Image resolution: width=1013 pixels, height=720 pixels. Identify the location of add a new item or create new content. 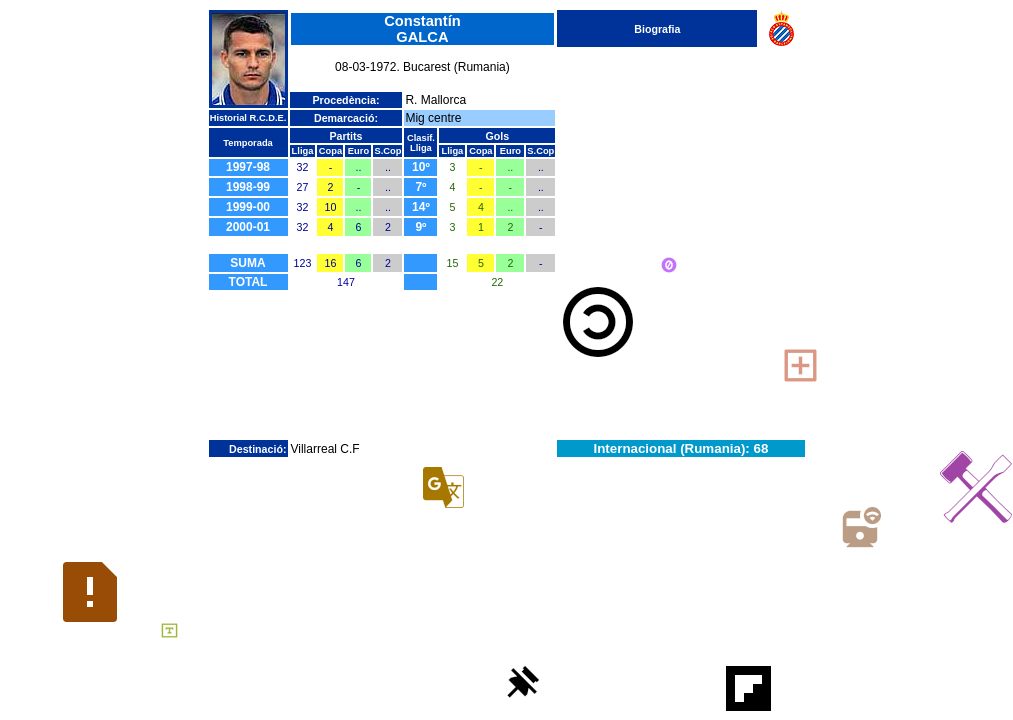
(800, 365).